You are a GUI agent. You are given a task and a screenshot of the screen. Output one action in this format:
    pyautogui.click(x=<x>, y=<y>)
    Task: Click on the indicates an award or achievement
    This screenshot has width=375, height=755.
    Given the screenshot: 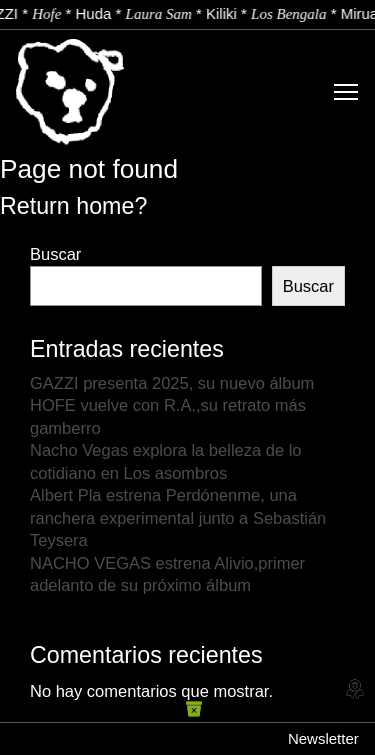 What is the action you would take?
    pyautogui.click(x=355, y=689)
    